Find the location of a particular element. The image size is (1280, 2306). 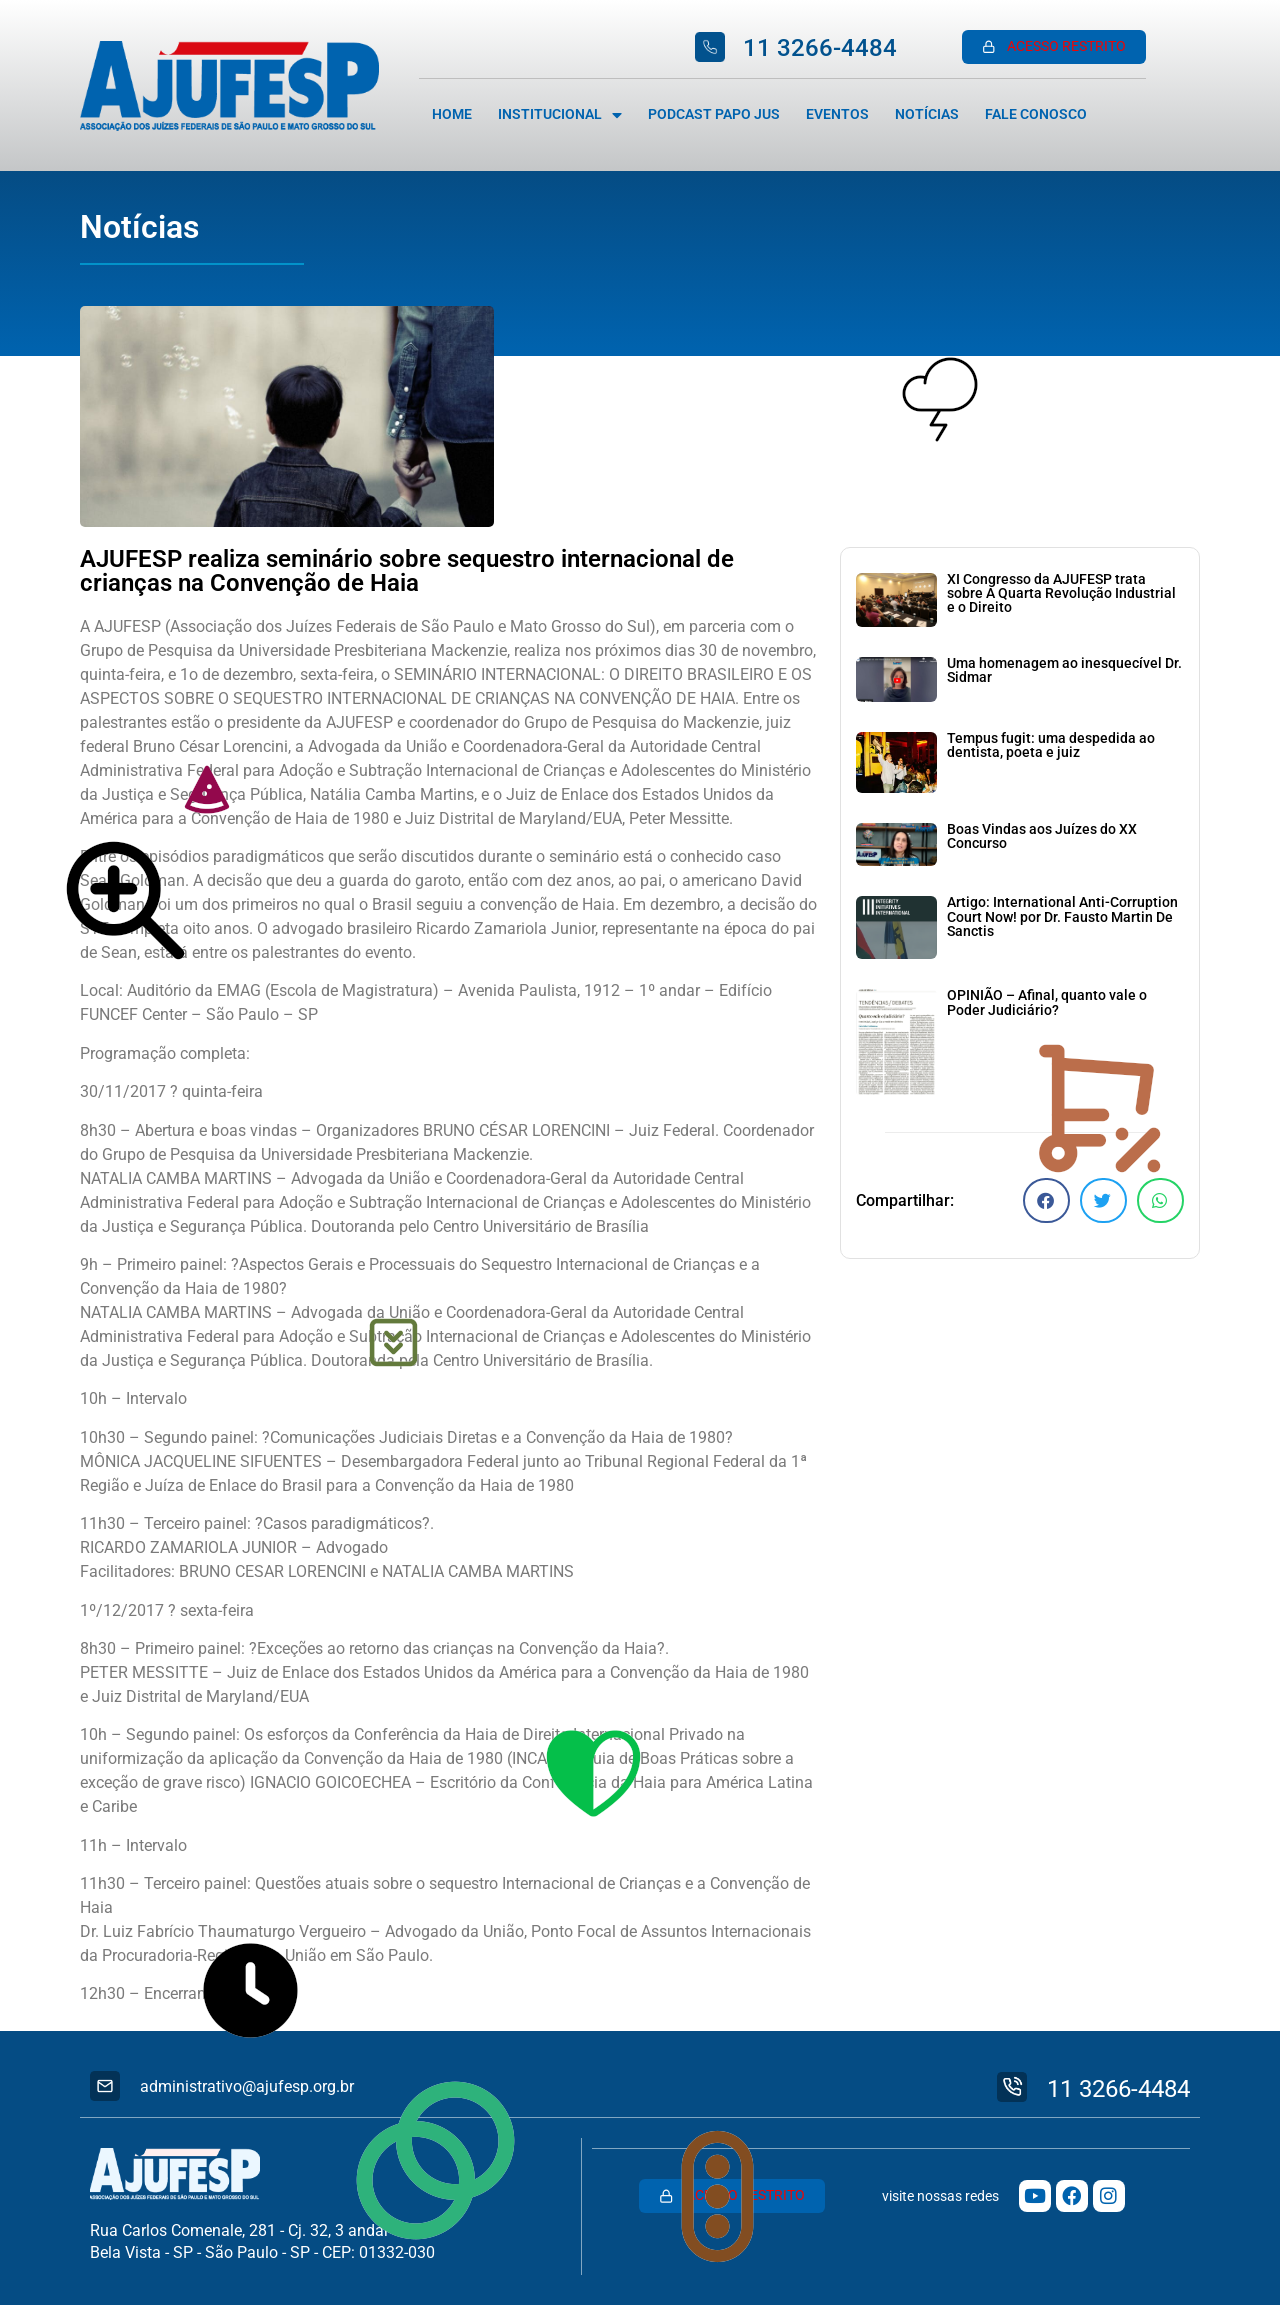

traffic light indicator or status signal is located at coordinates (717, 2196).